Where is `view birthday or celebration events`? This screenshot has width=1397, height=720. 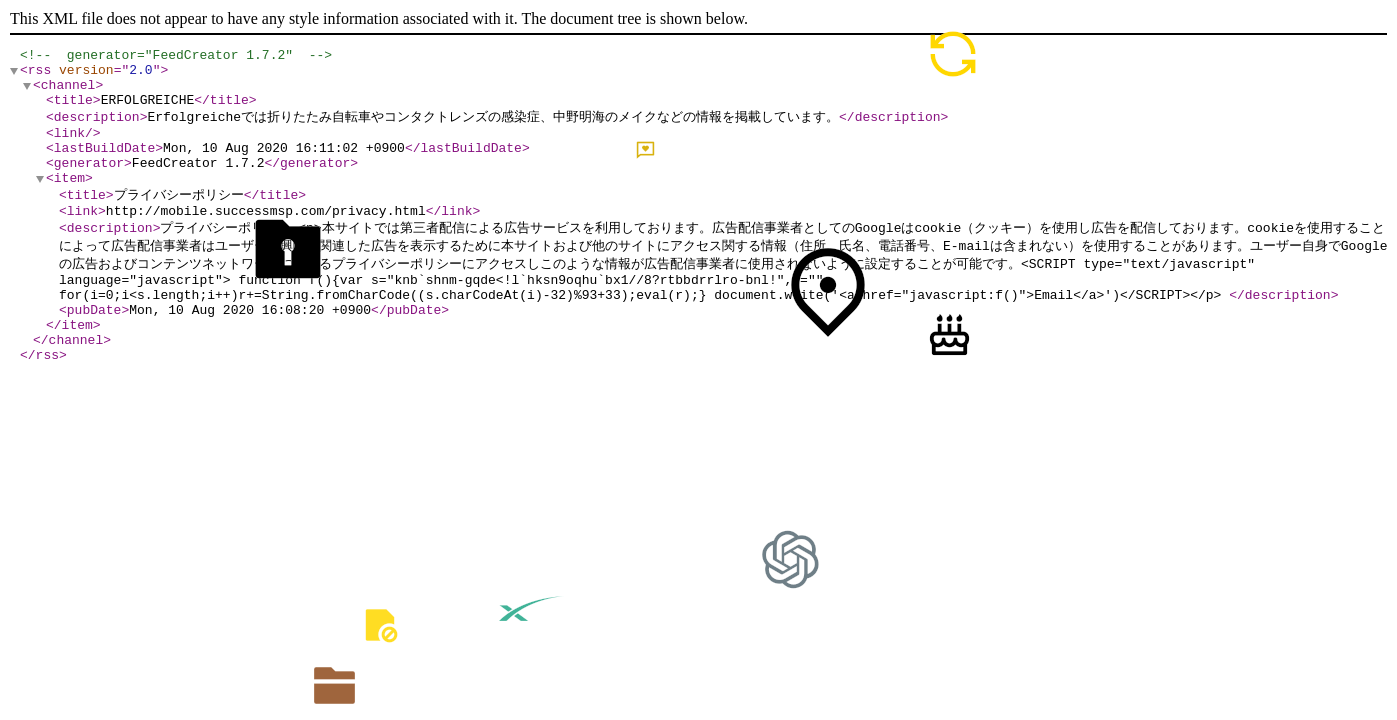
view birthday or celebration events is located at coordinates (949, 335).